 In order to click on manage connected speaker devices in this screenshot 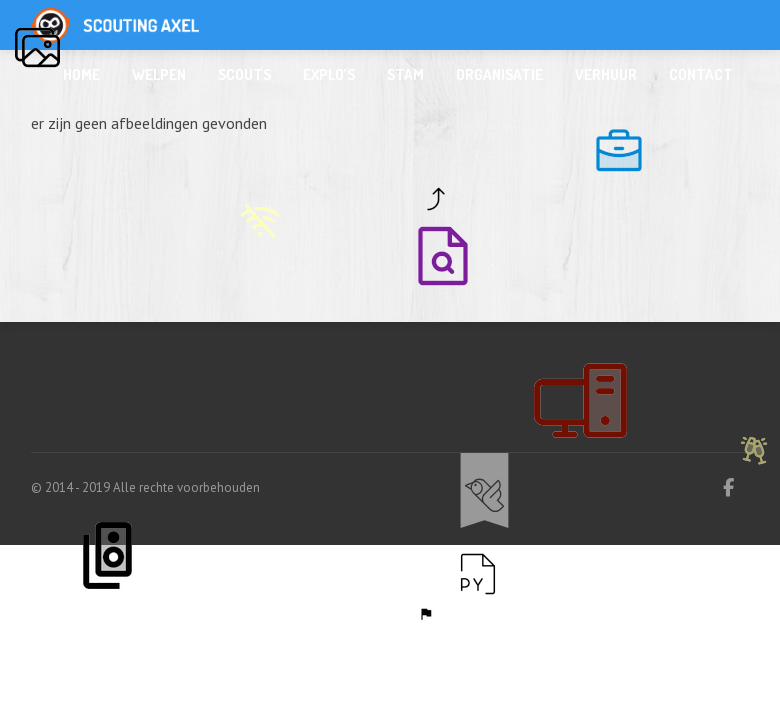, I will do `click(107, 555)`.